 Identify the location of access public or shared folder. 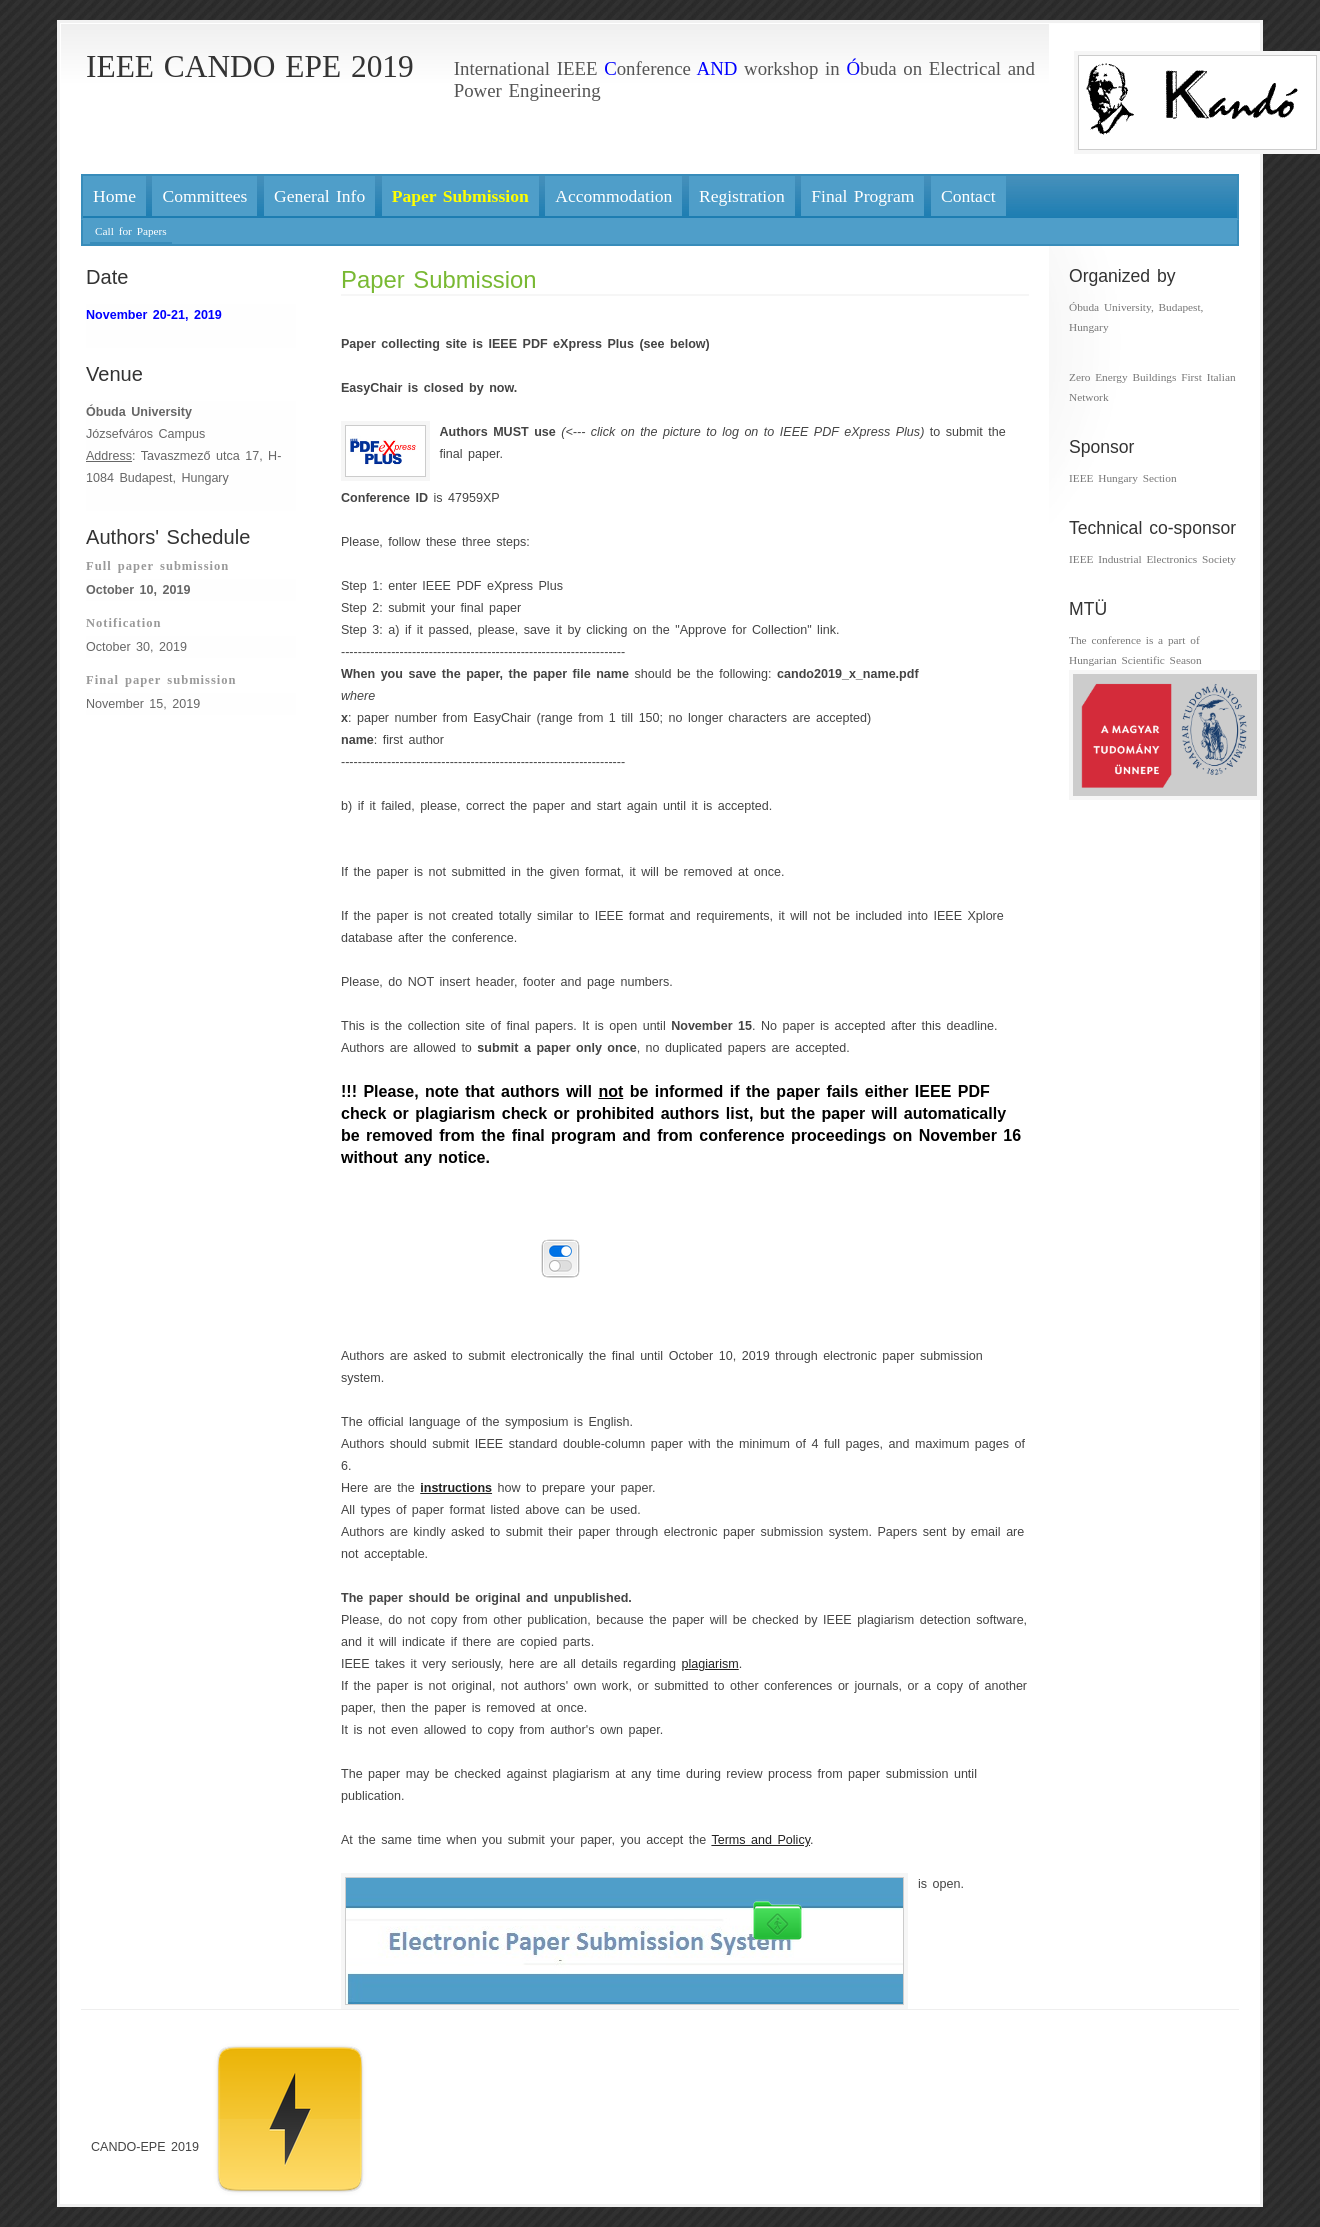
(777, 1920).